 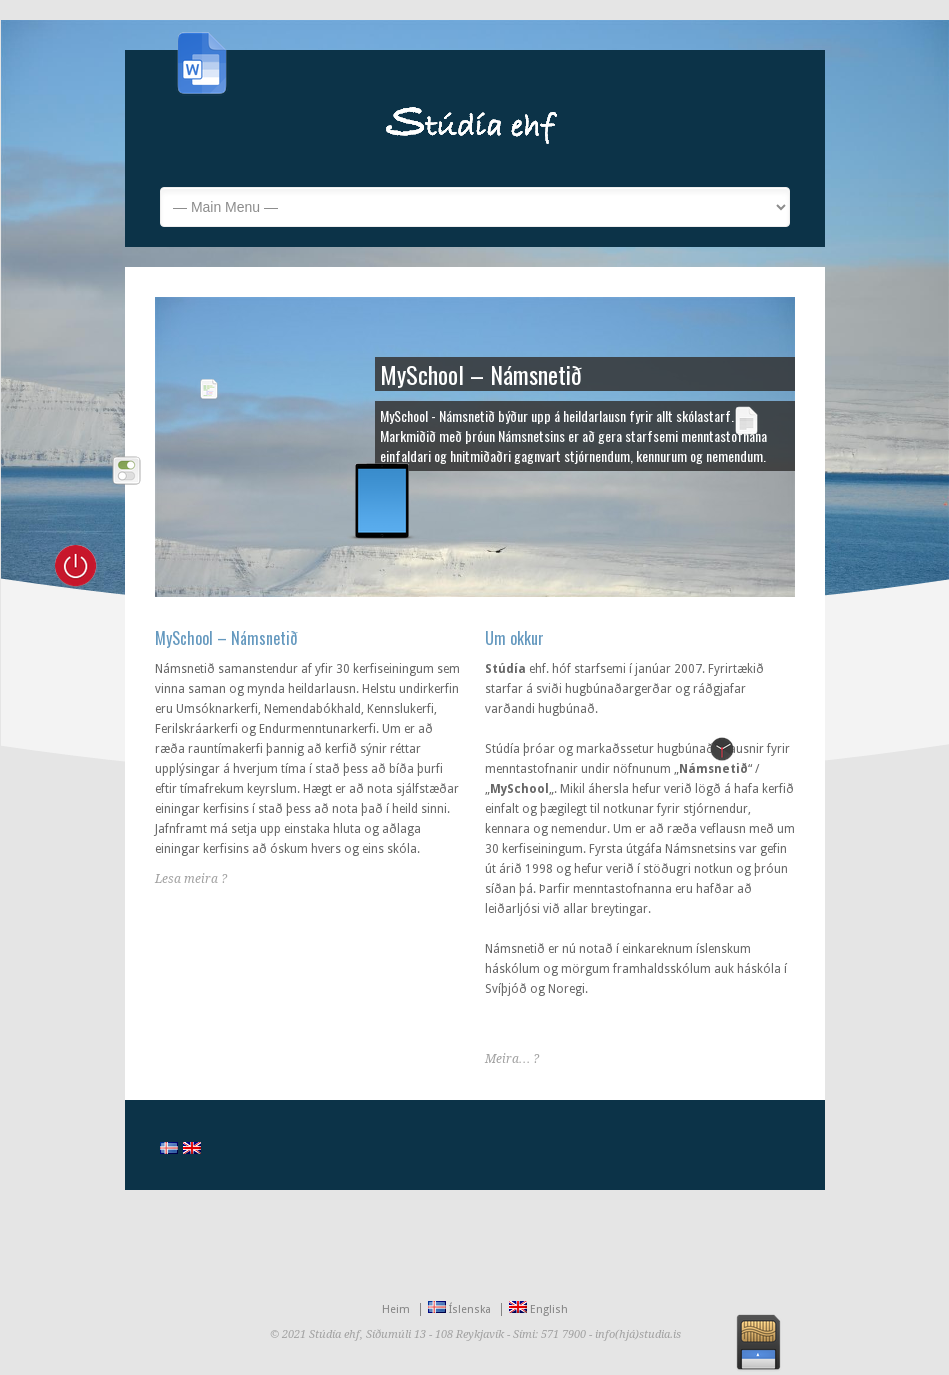 I want to click on open unity tweak tool settings, so click(x=126, y=470).